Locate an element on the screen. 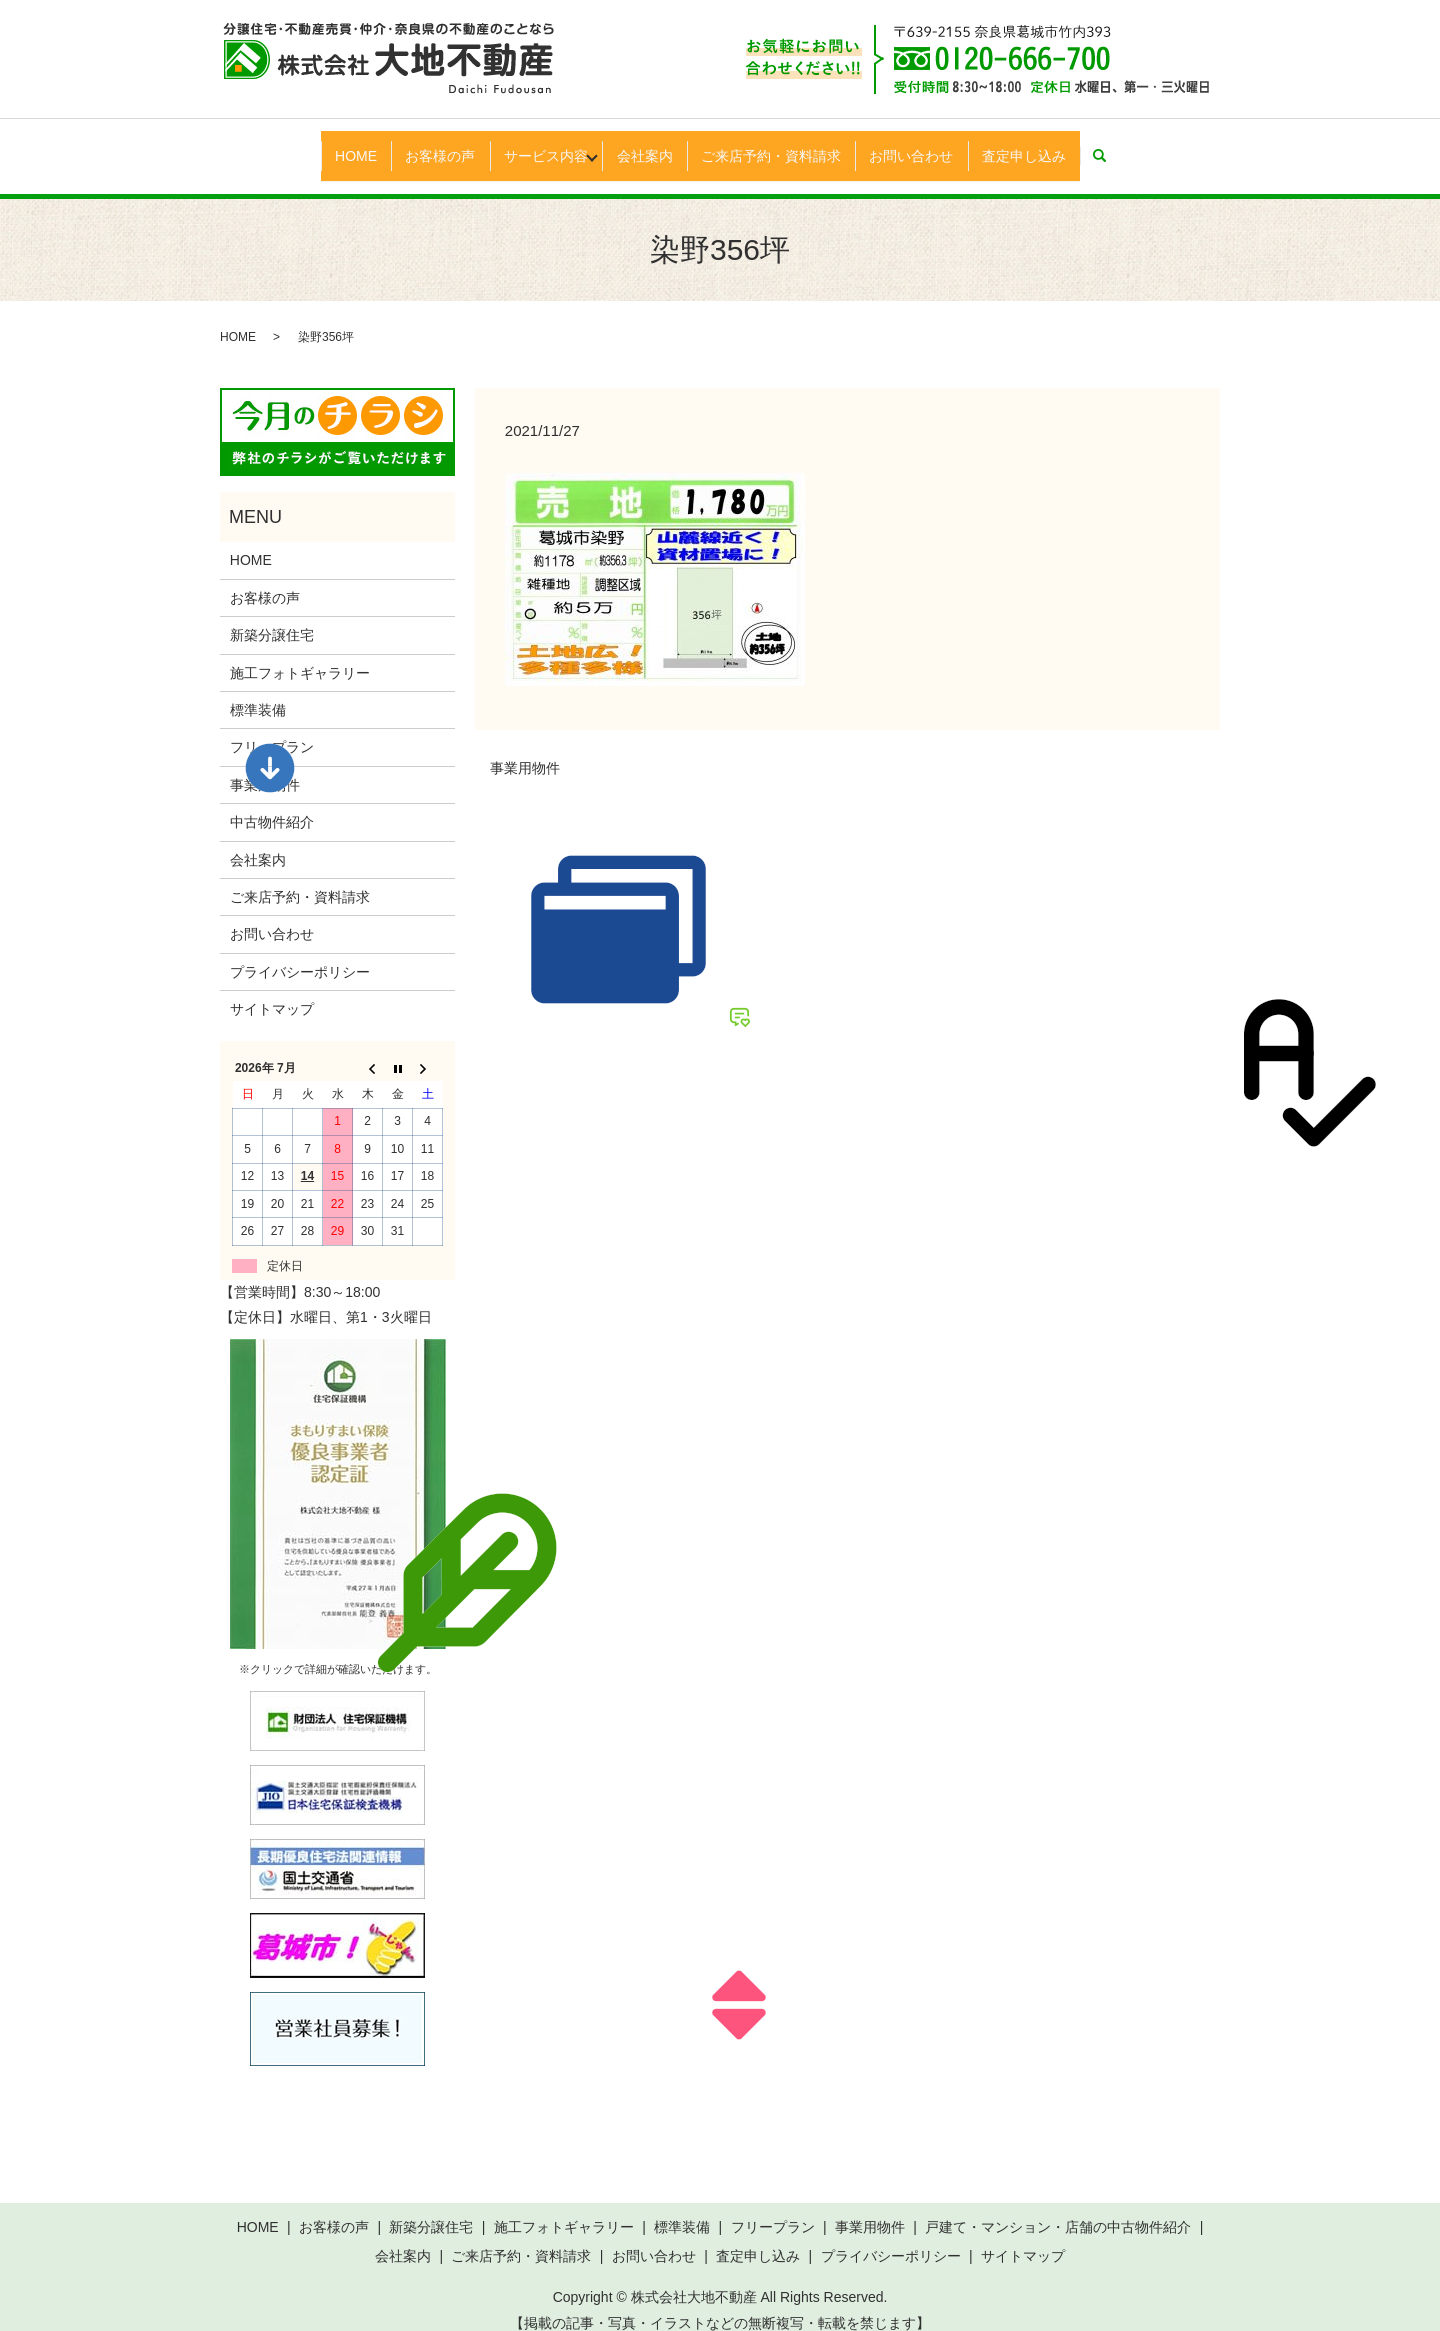 The width and height of the screenshot is (1440, 2331). view liked or favorited messages is located at coordinates (739, 1016).